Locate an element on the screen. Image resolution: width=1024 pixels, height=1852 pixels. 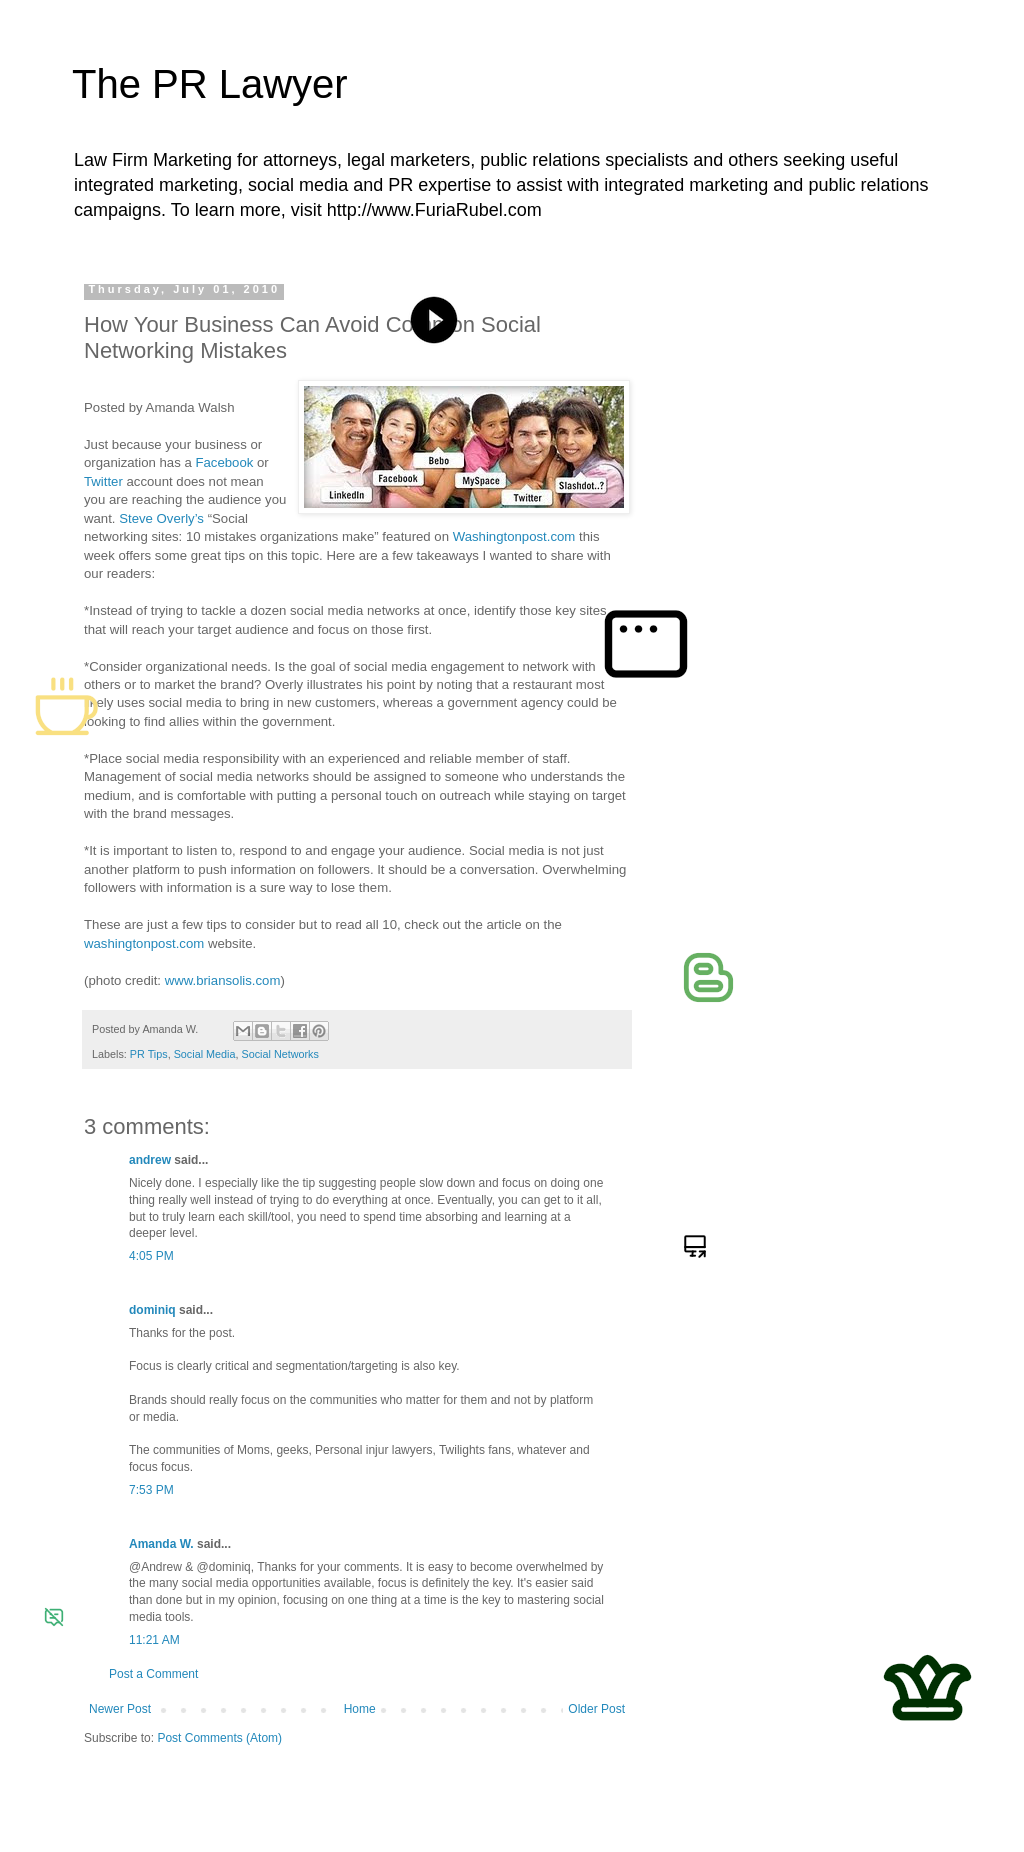
open a new application window is located at coordinates (646, 644).